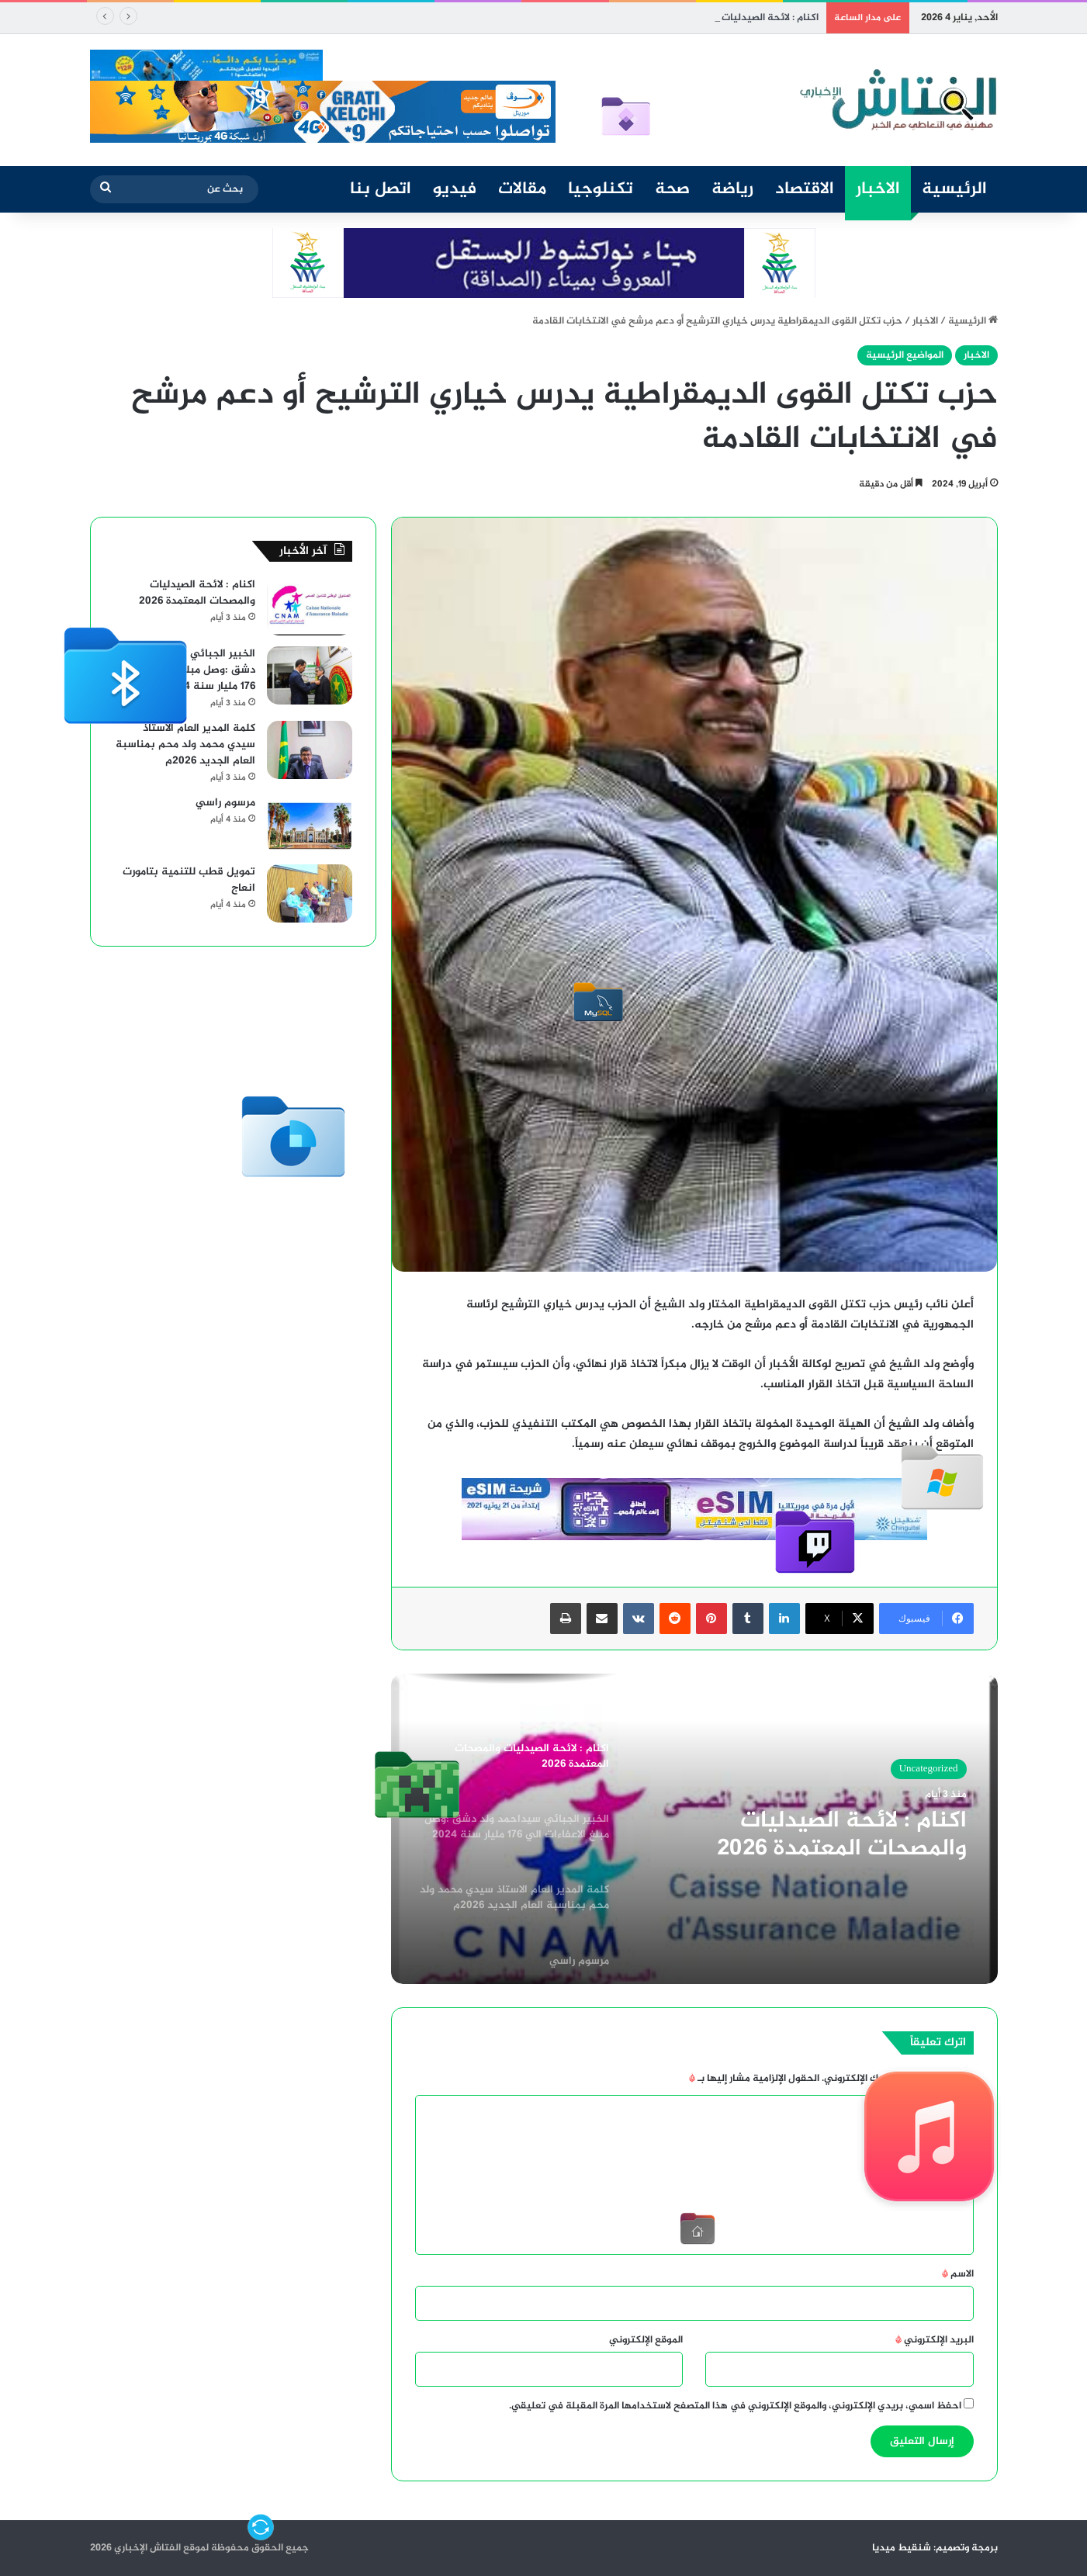 The height and width of the screenshot is (2576, 1087). What do you see at coordinates (293, 1139) in the screenshot?
I see `open microsoft dynamics 365 sales folder` at bounding box center [293, 1139].